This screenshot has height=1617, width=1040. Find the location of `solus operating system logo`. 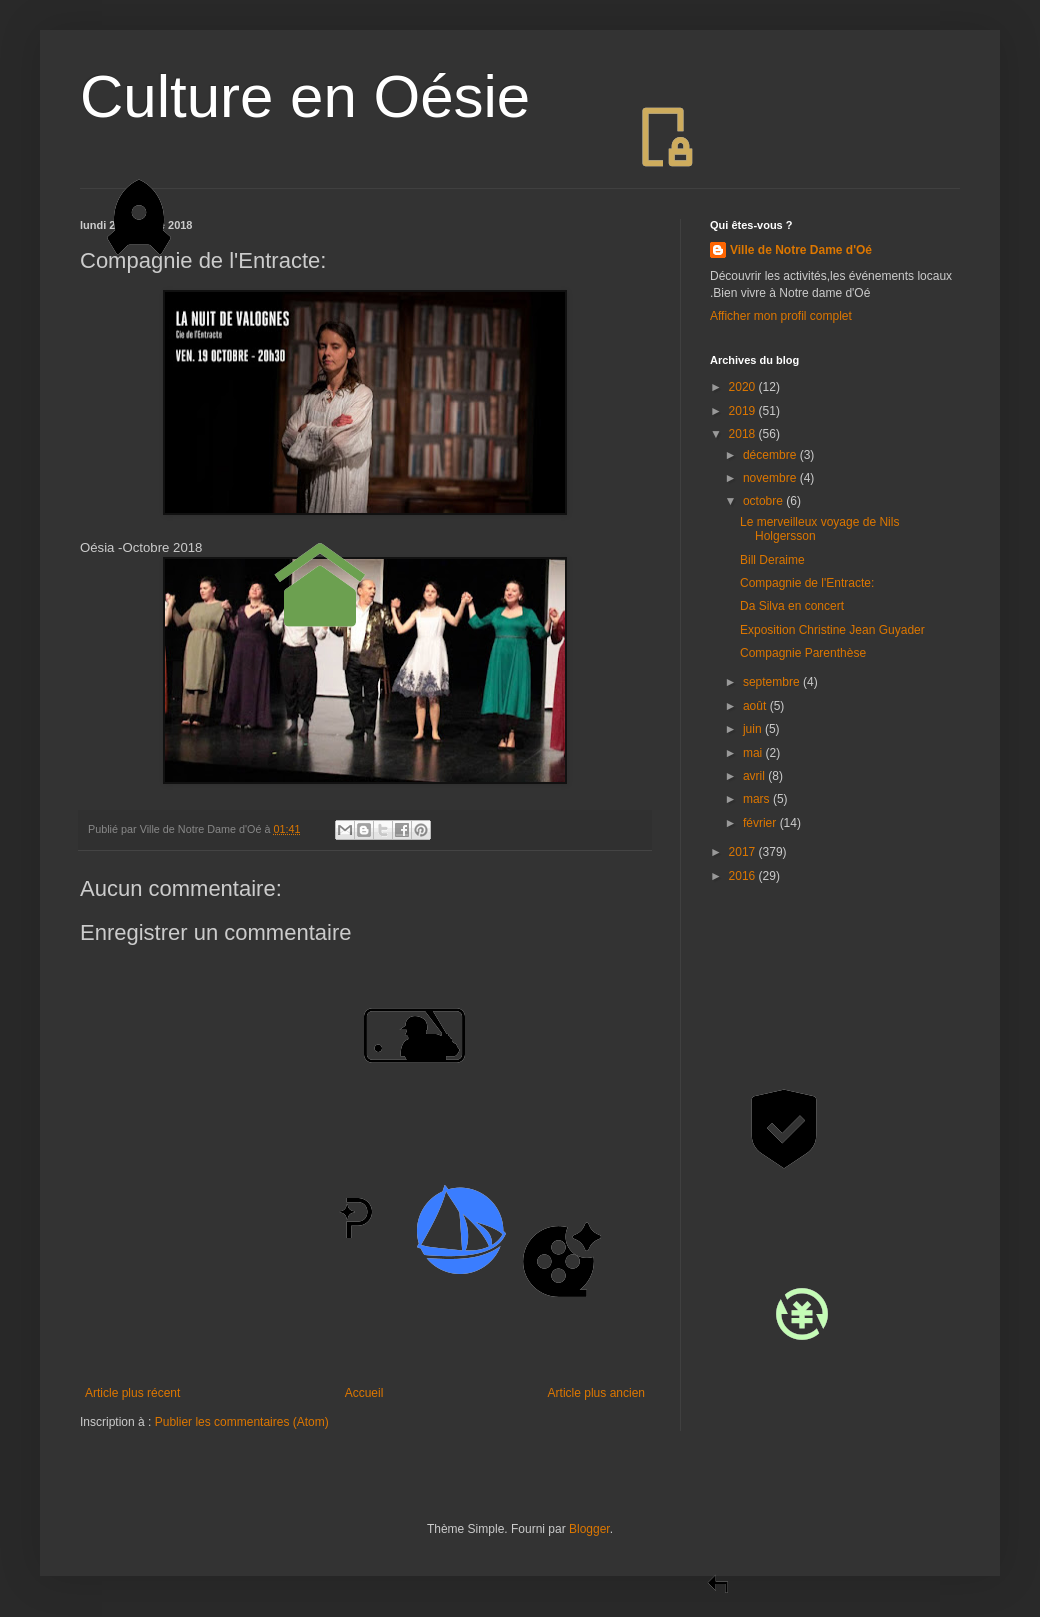

solus operating system logo is located at coordinates (461, 1229).